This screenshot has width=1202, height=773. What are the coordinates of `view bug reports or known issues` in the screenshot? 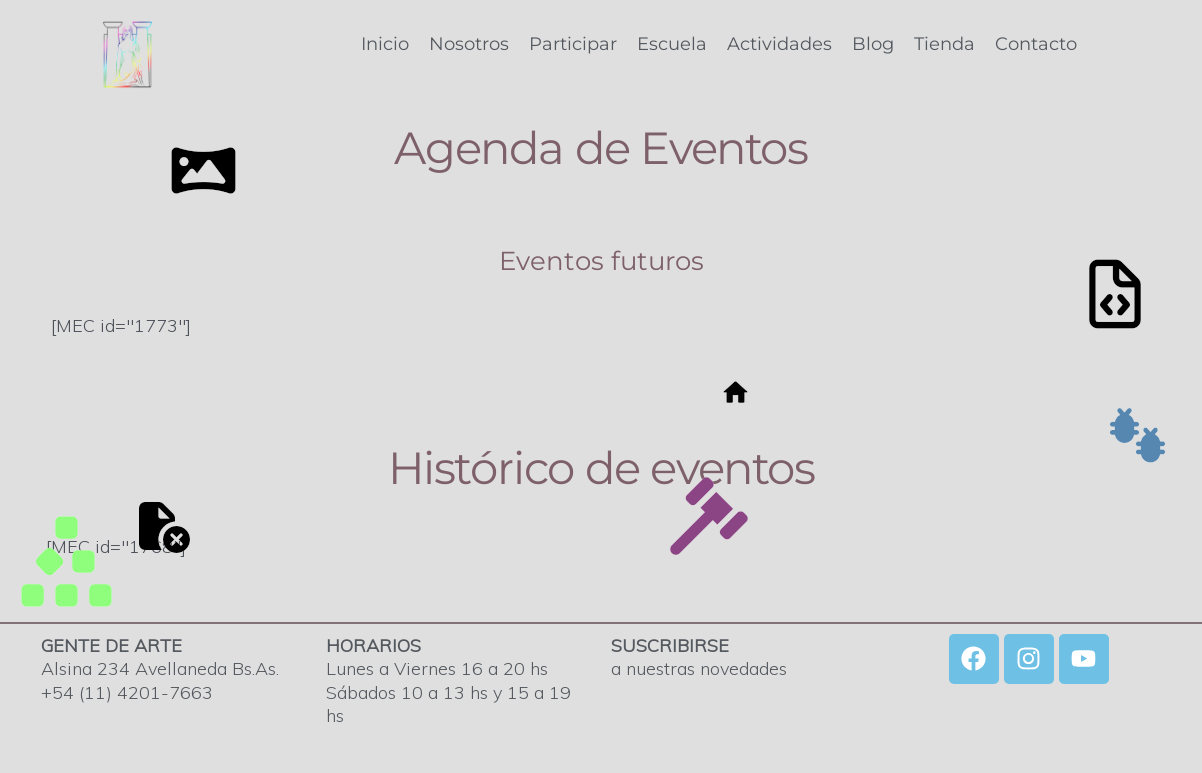 It's located at (1137, 436).